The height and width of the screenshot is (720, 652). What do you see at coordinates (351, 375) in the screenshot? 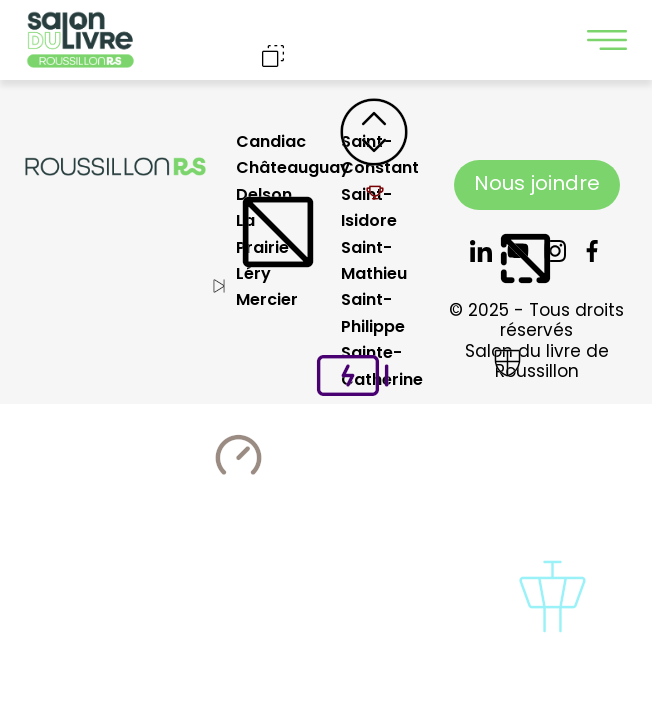
I see `indicates device is currently charging` at bounding box center [351, 375].